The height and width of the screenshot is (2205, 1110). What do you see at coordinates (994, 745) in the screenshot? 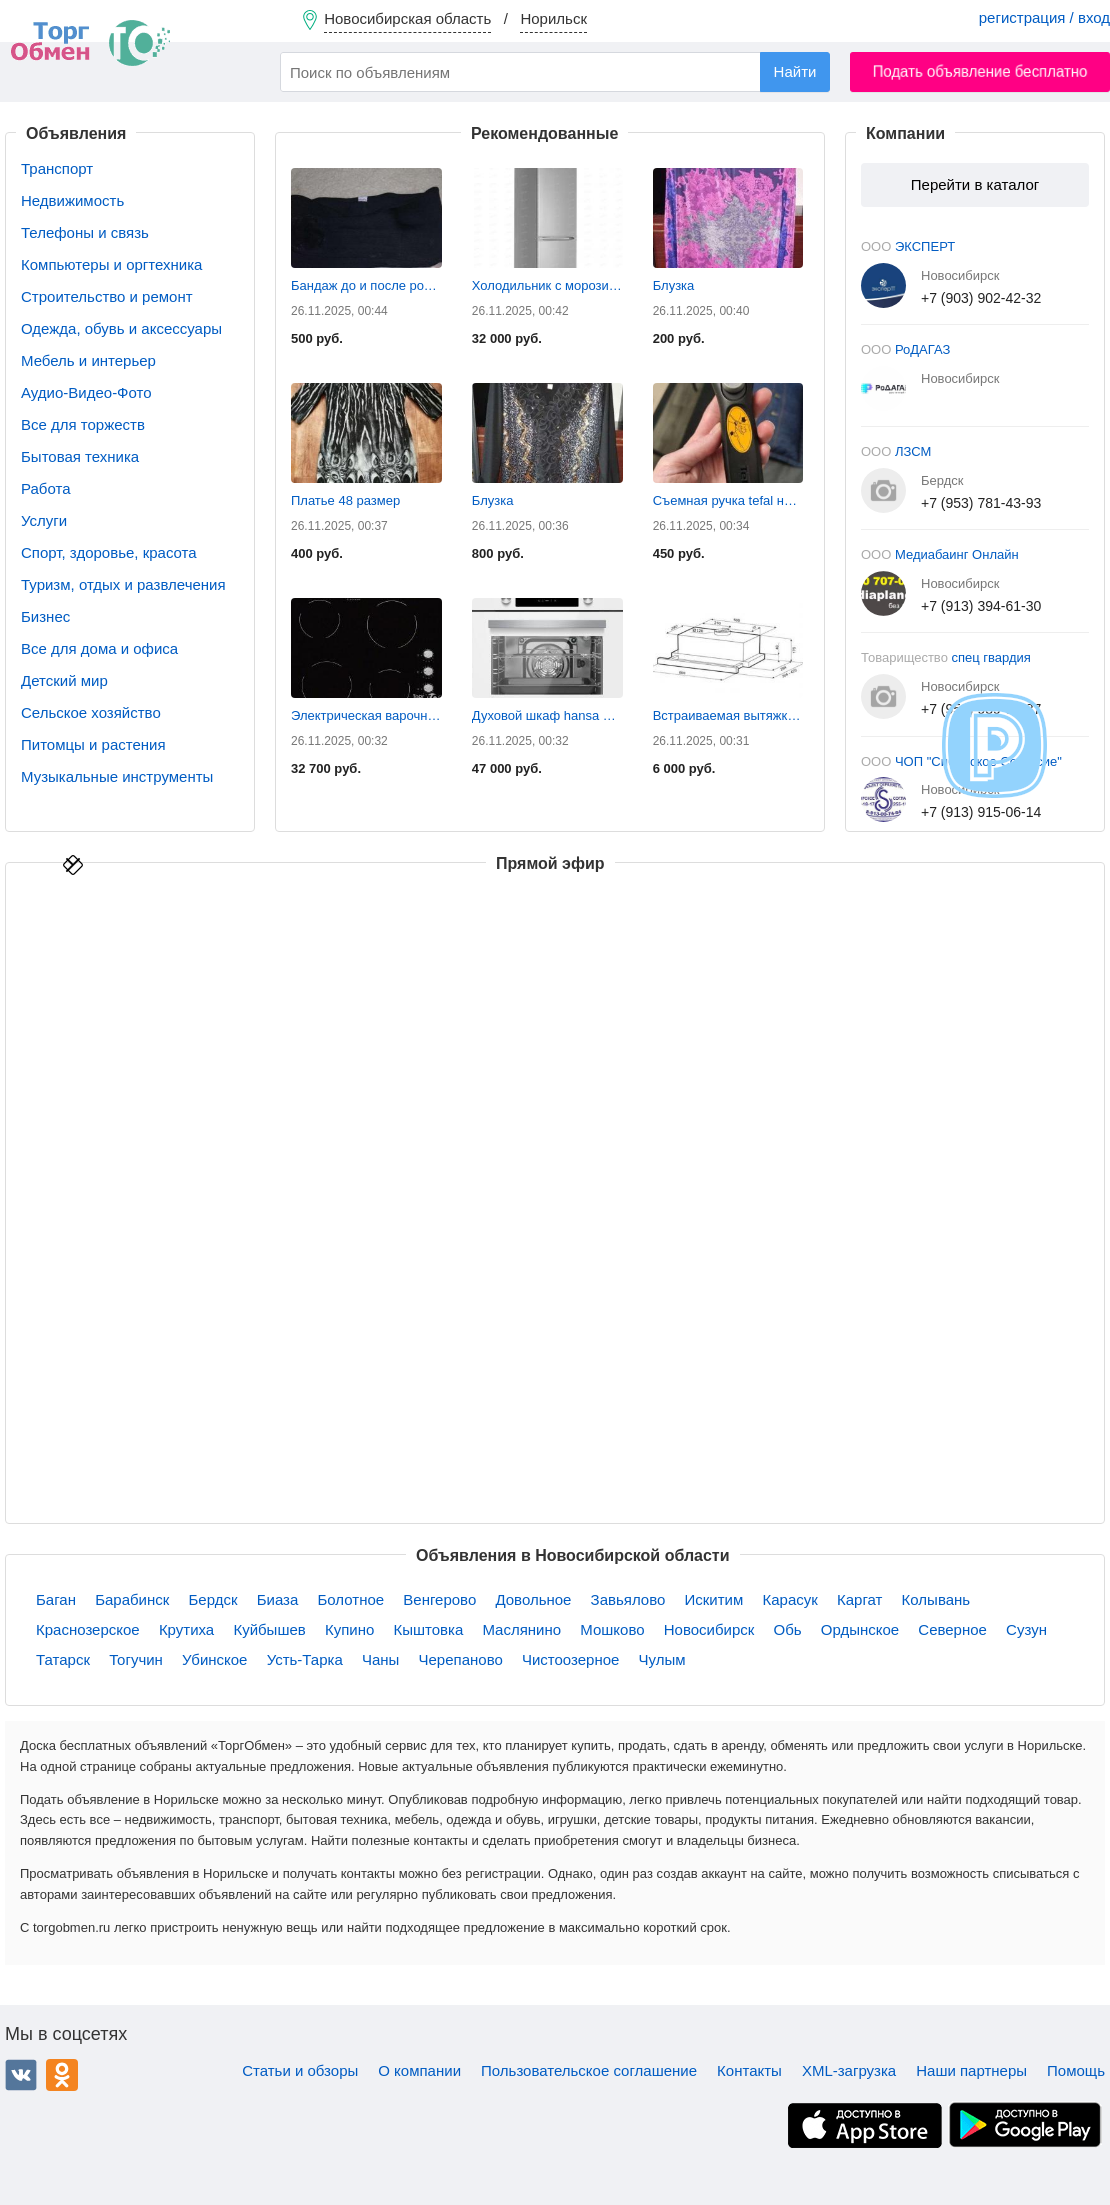
I see `open peerlist profile or app` at bounding box center [994, 745].